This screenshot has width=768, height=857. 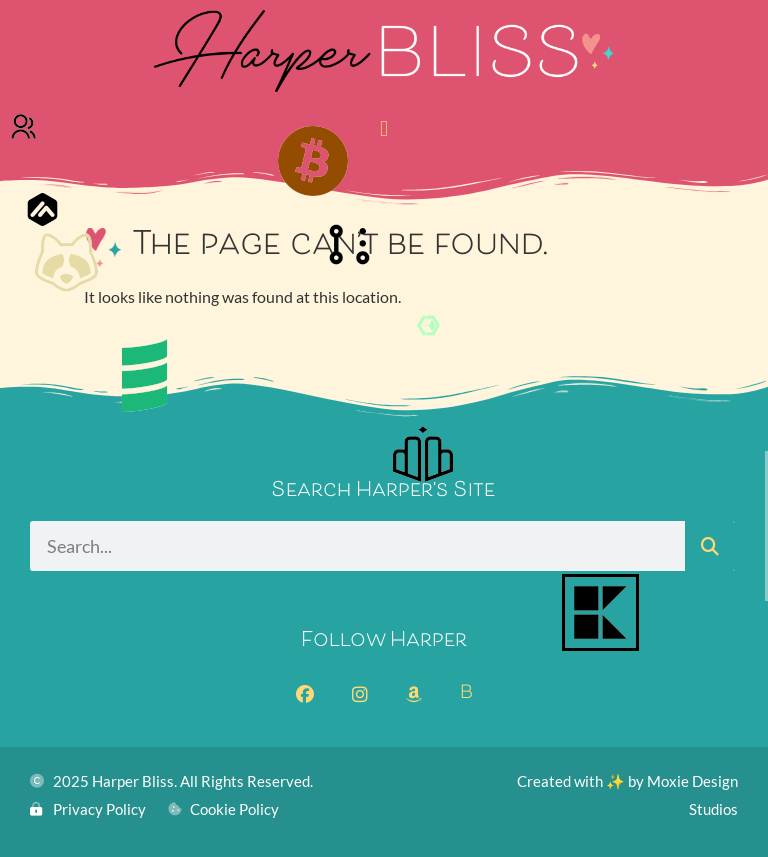 What do you see at coordinates (600, 612) in the screenshot?
I see `open the Kaufland app` at bounding box center [600, 612].